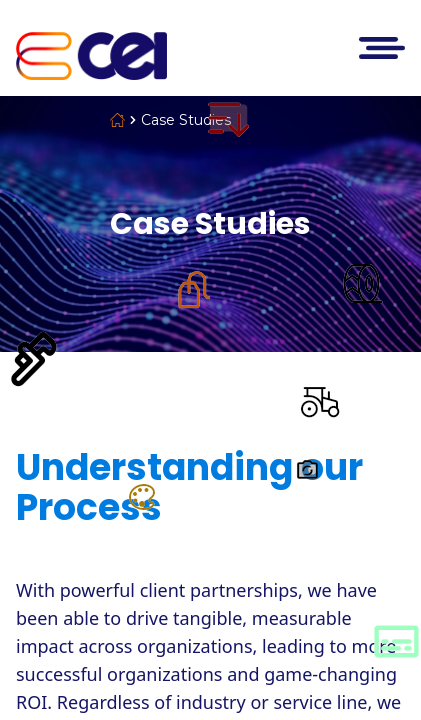 Image resolution: width=421 pixels, height=720 pixels. What do you see at coordinates (33, 359) in the screenshot?
I see `access tools or settings` at bounding box center [33, 359].